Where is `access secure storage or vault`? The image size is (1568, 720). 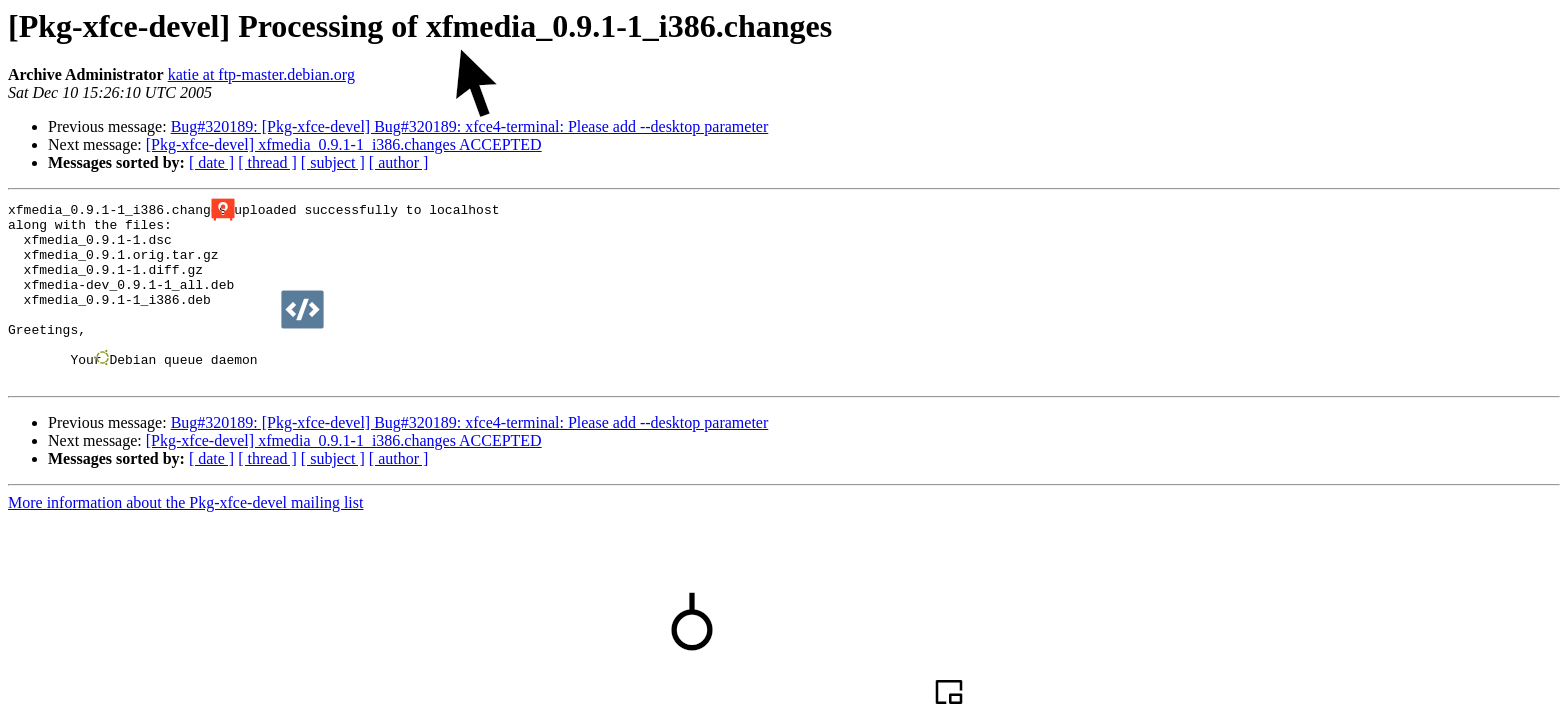 access secure storage or vault is located at coordinates (223, 209).